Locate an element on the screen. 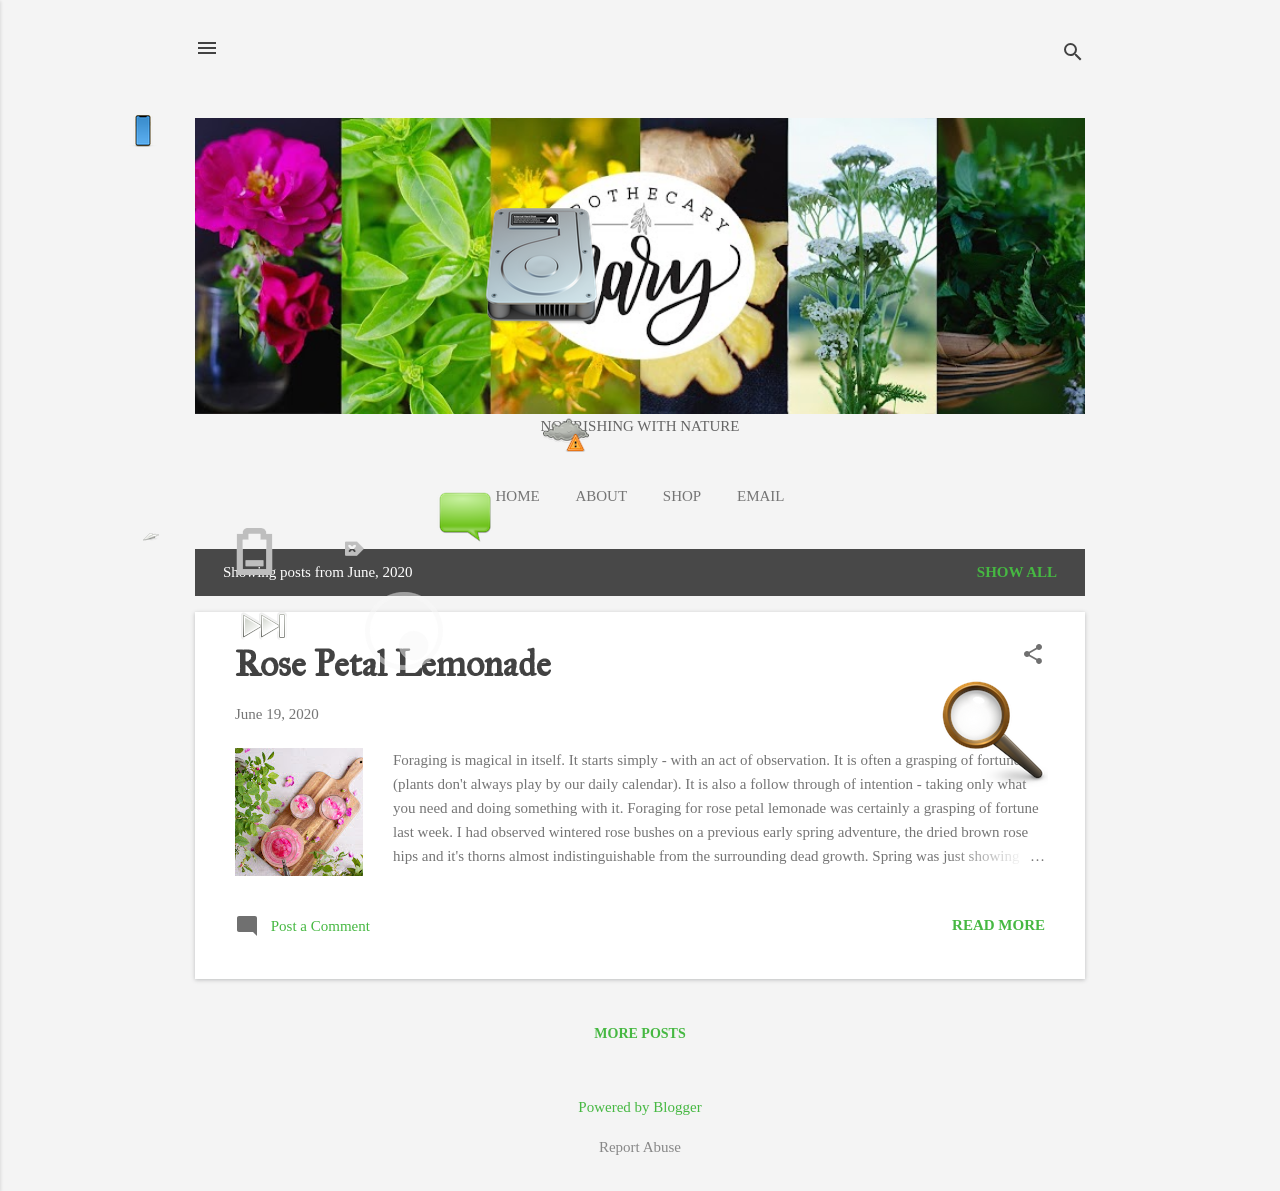 This screenshot has width=1280, height=1191. search your system or files is located at coordinates (993, 732).